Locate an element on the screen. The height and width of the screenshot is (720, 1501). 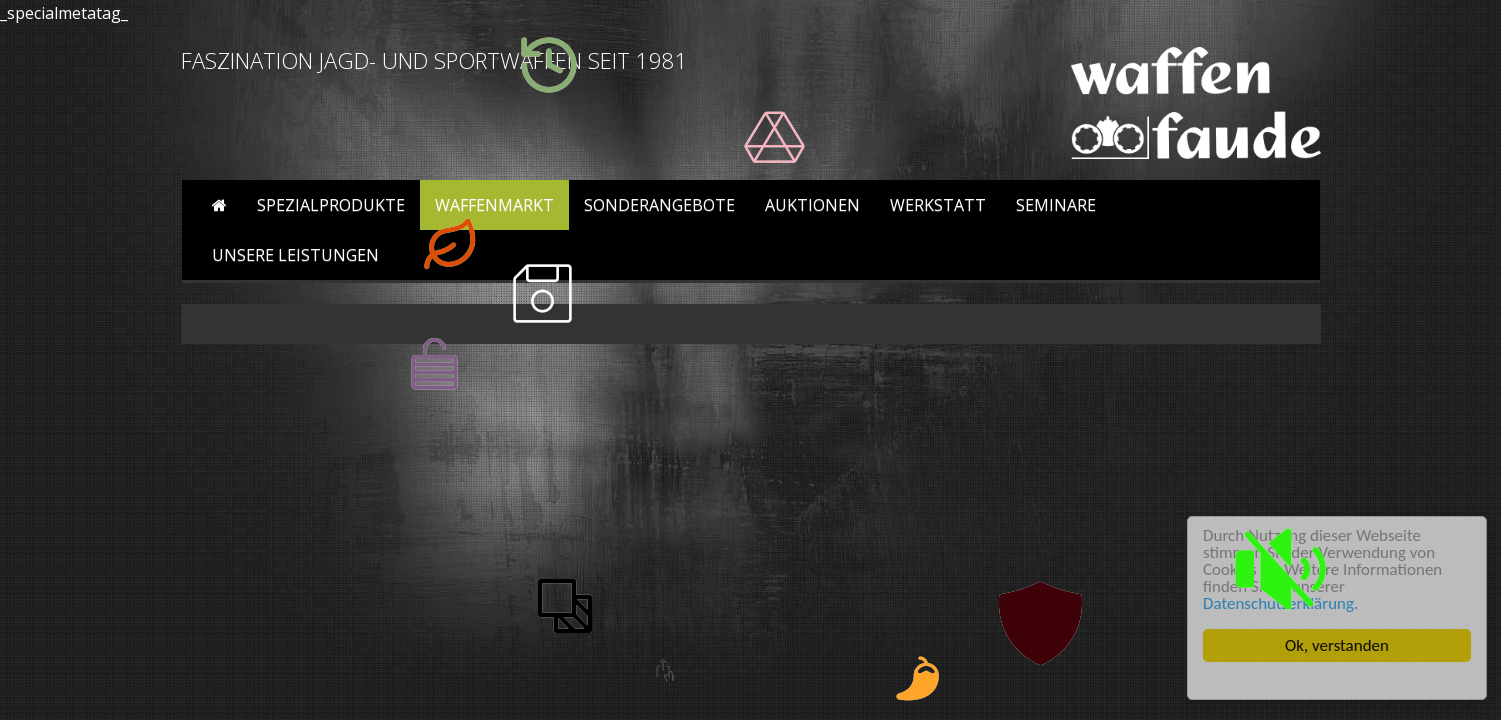
indicates eco-friendly or sustainable option is located at coordinates (451, 245).